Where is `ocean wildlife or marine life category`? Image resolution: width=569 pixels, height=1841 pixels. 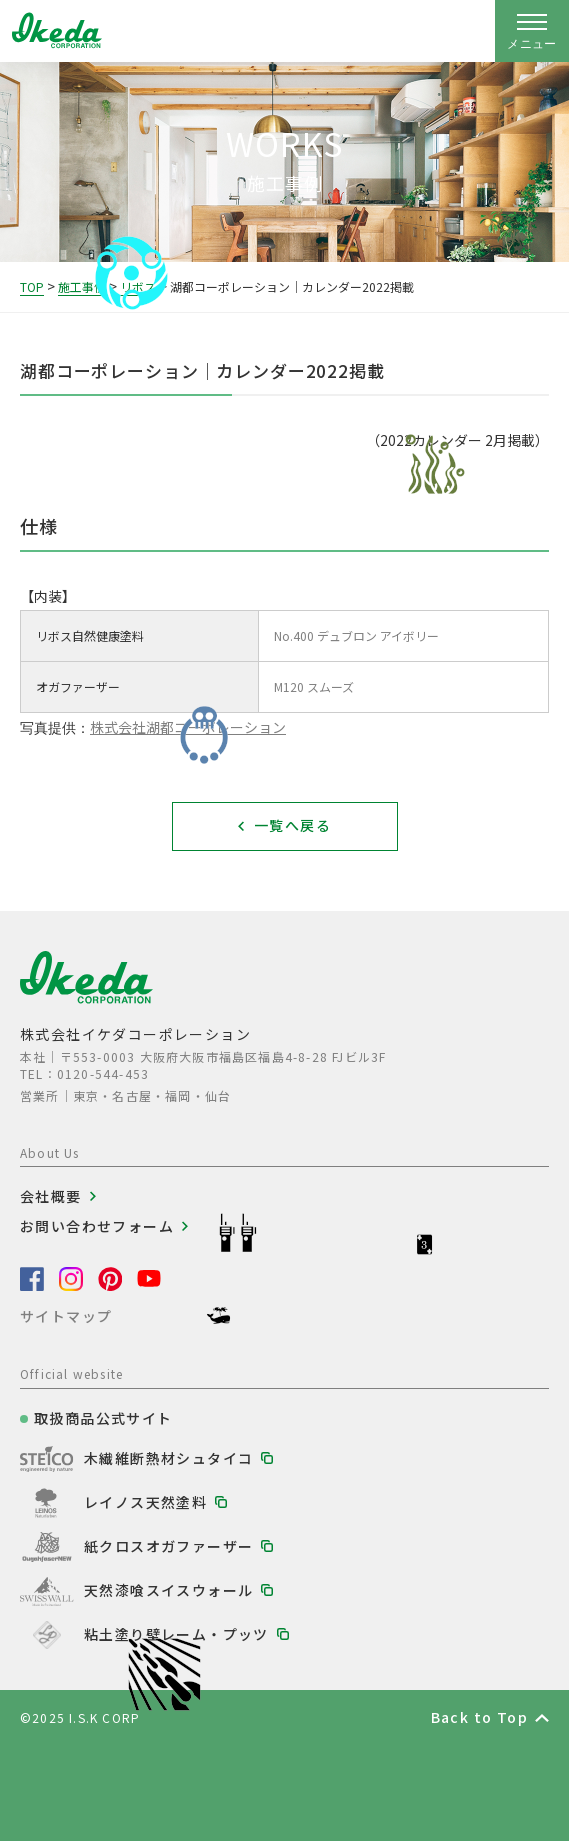
ocean wildlife or marine life category is located at coordinates (218, 1315).